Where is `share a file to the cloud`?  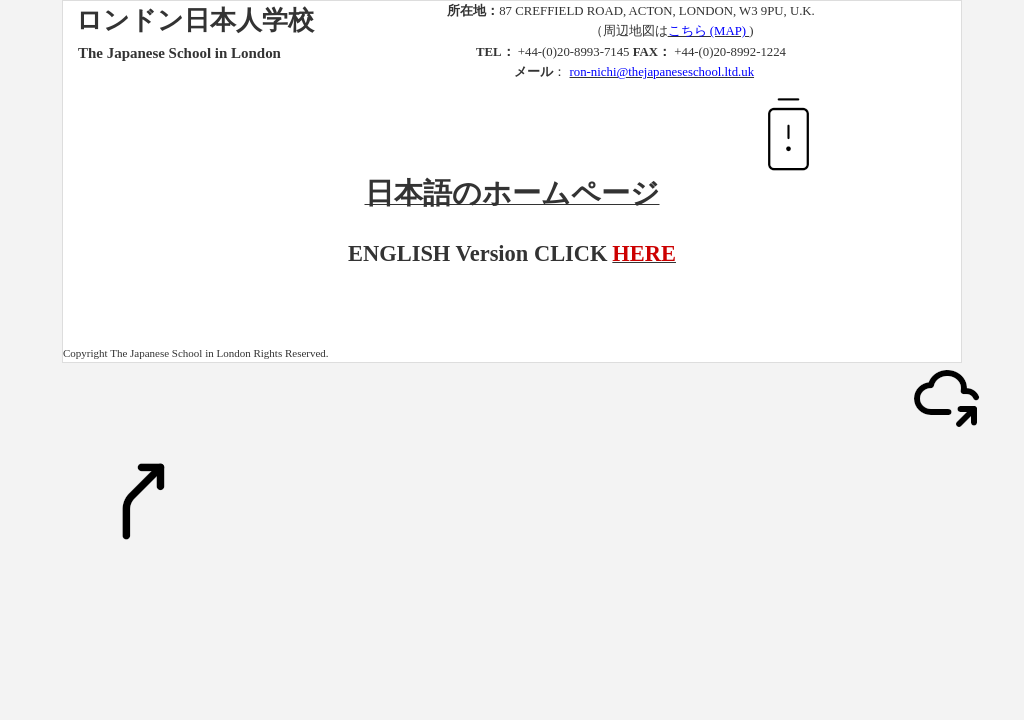
share a file to the cloud is located at coordinates (947, 394).